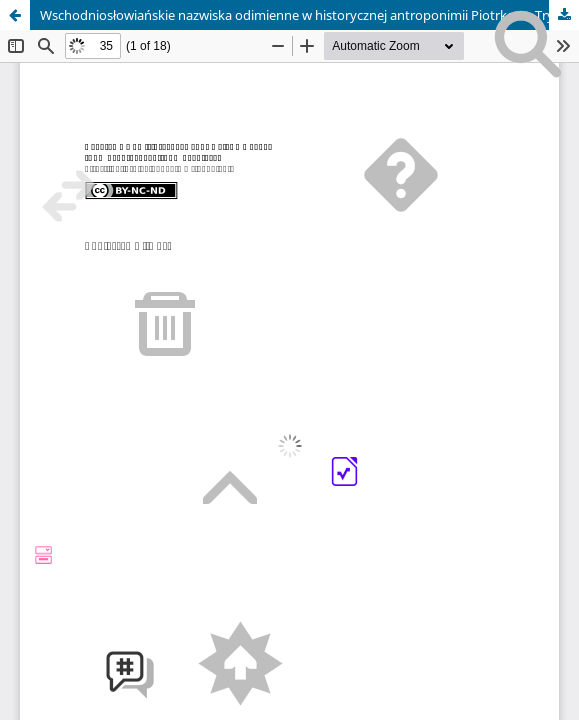  What do you see at coordinates (43, 554) in the screenshot?
I see `gtk widget factory demo application` at bounding box center [43, 554].